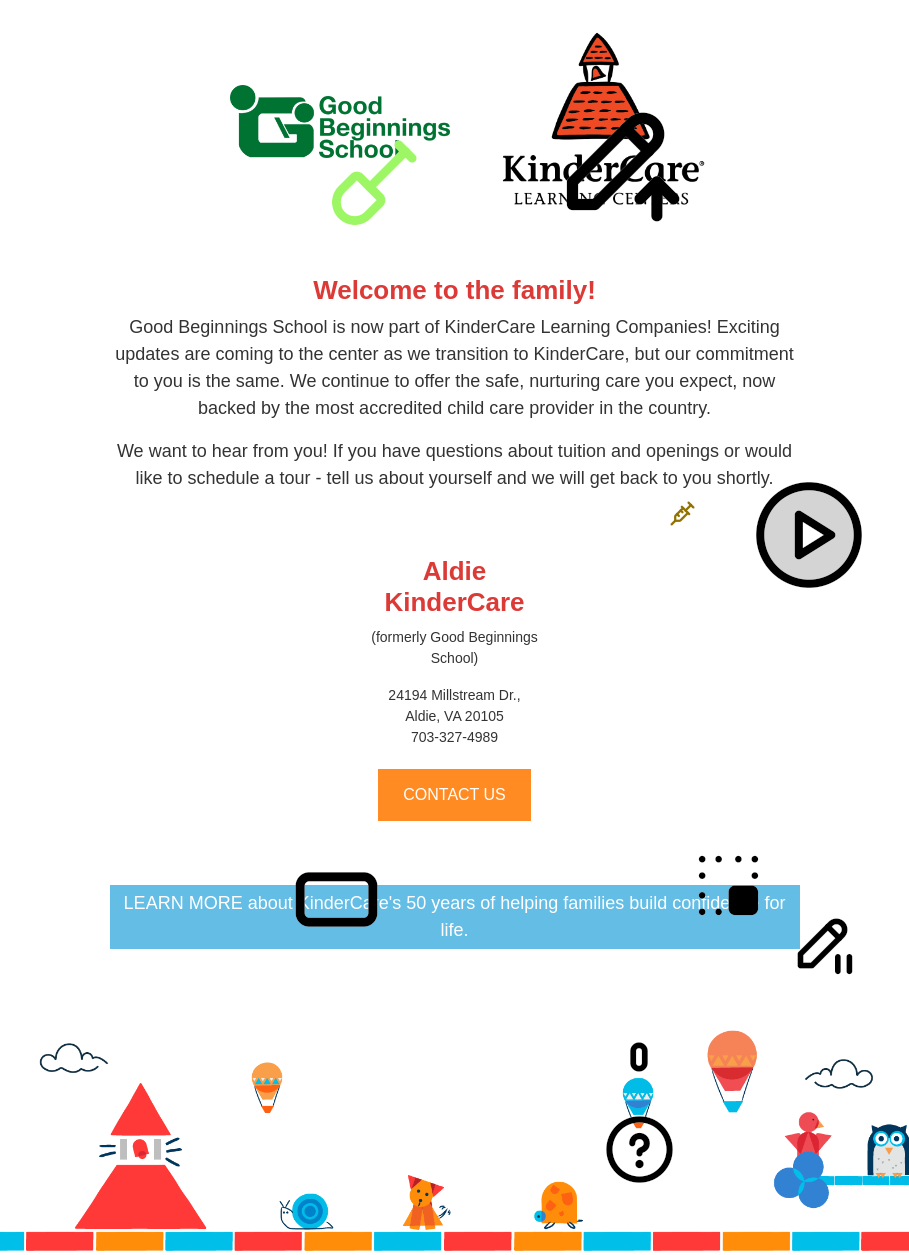 This screenshot has height=1255, width=909. I want to click on pause editing mode, so click(823, 942).